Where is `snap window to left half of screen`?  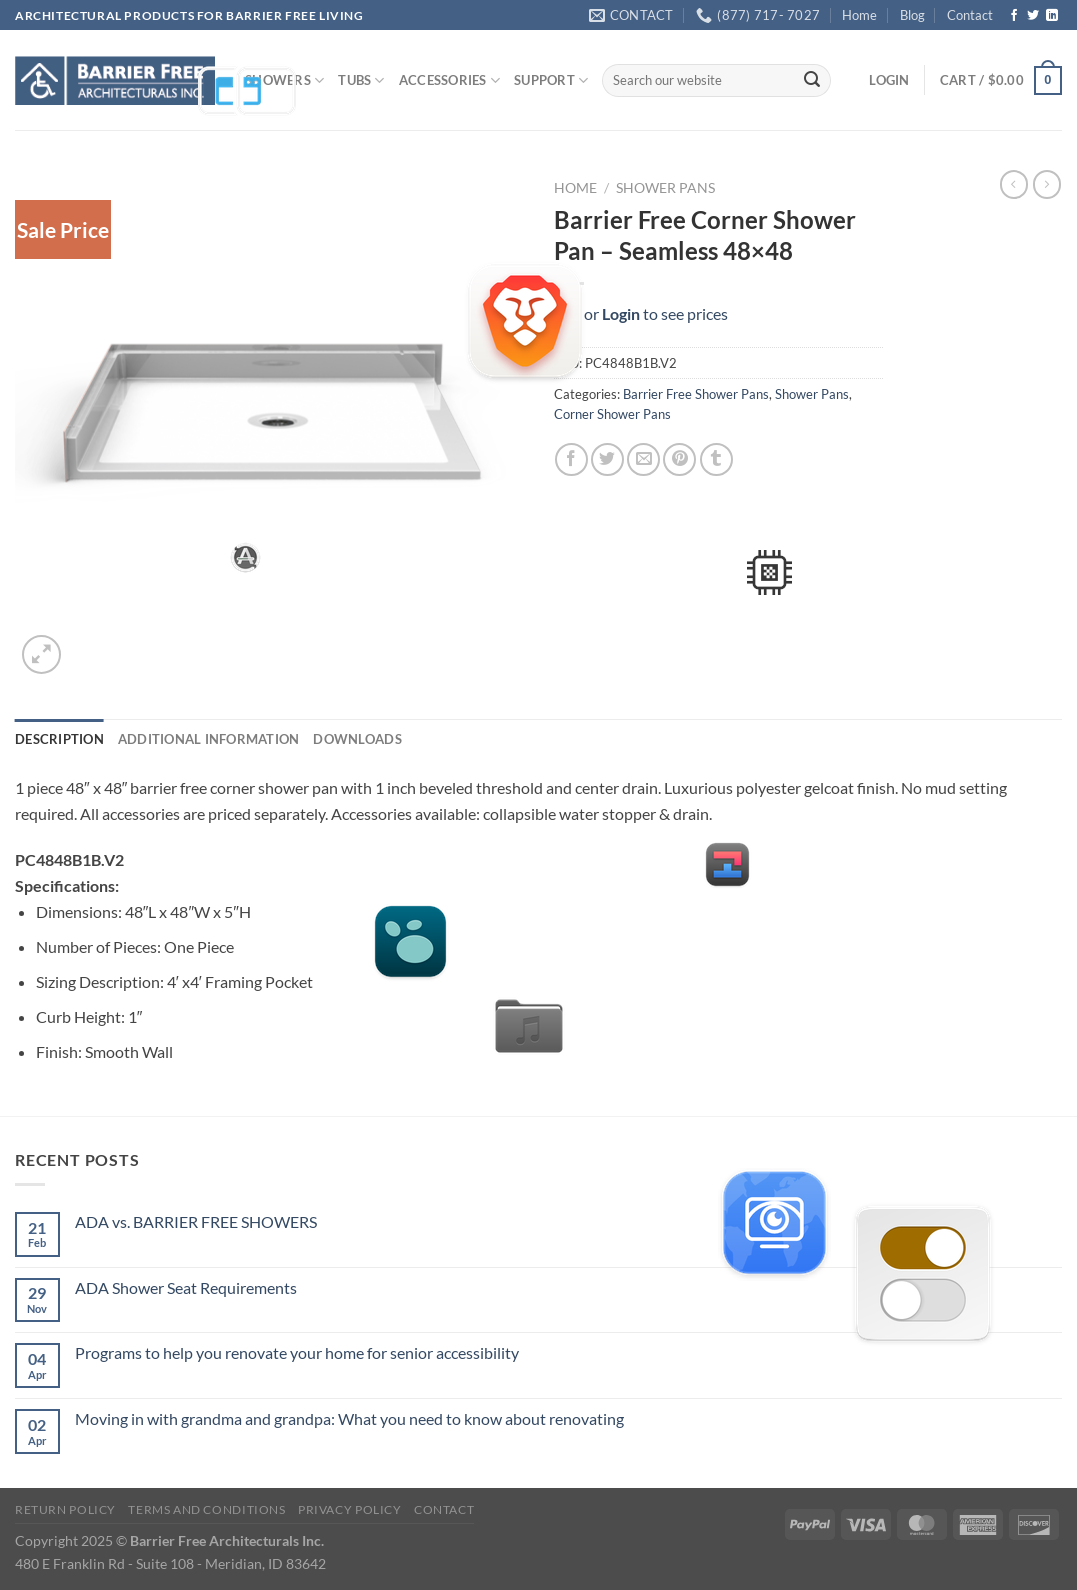 snap window to left half of screen is located at coordinates (247, 91).